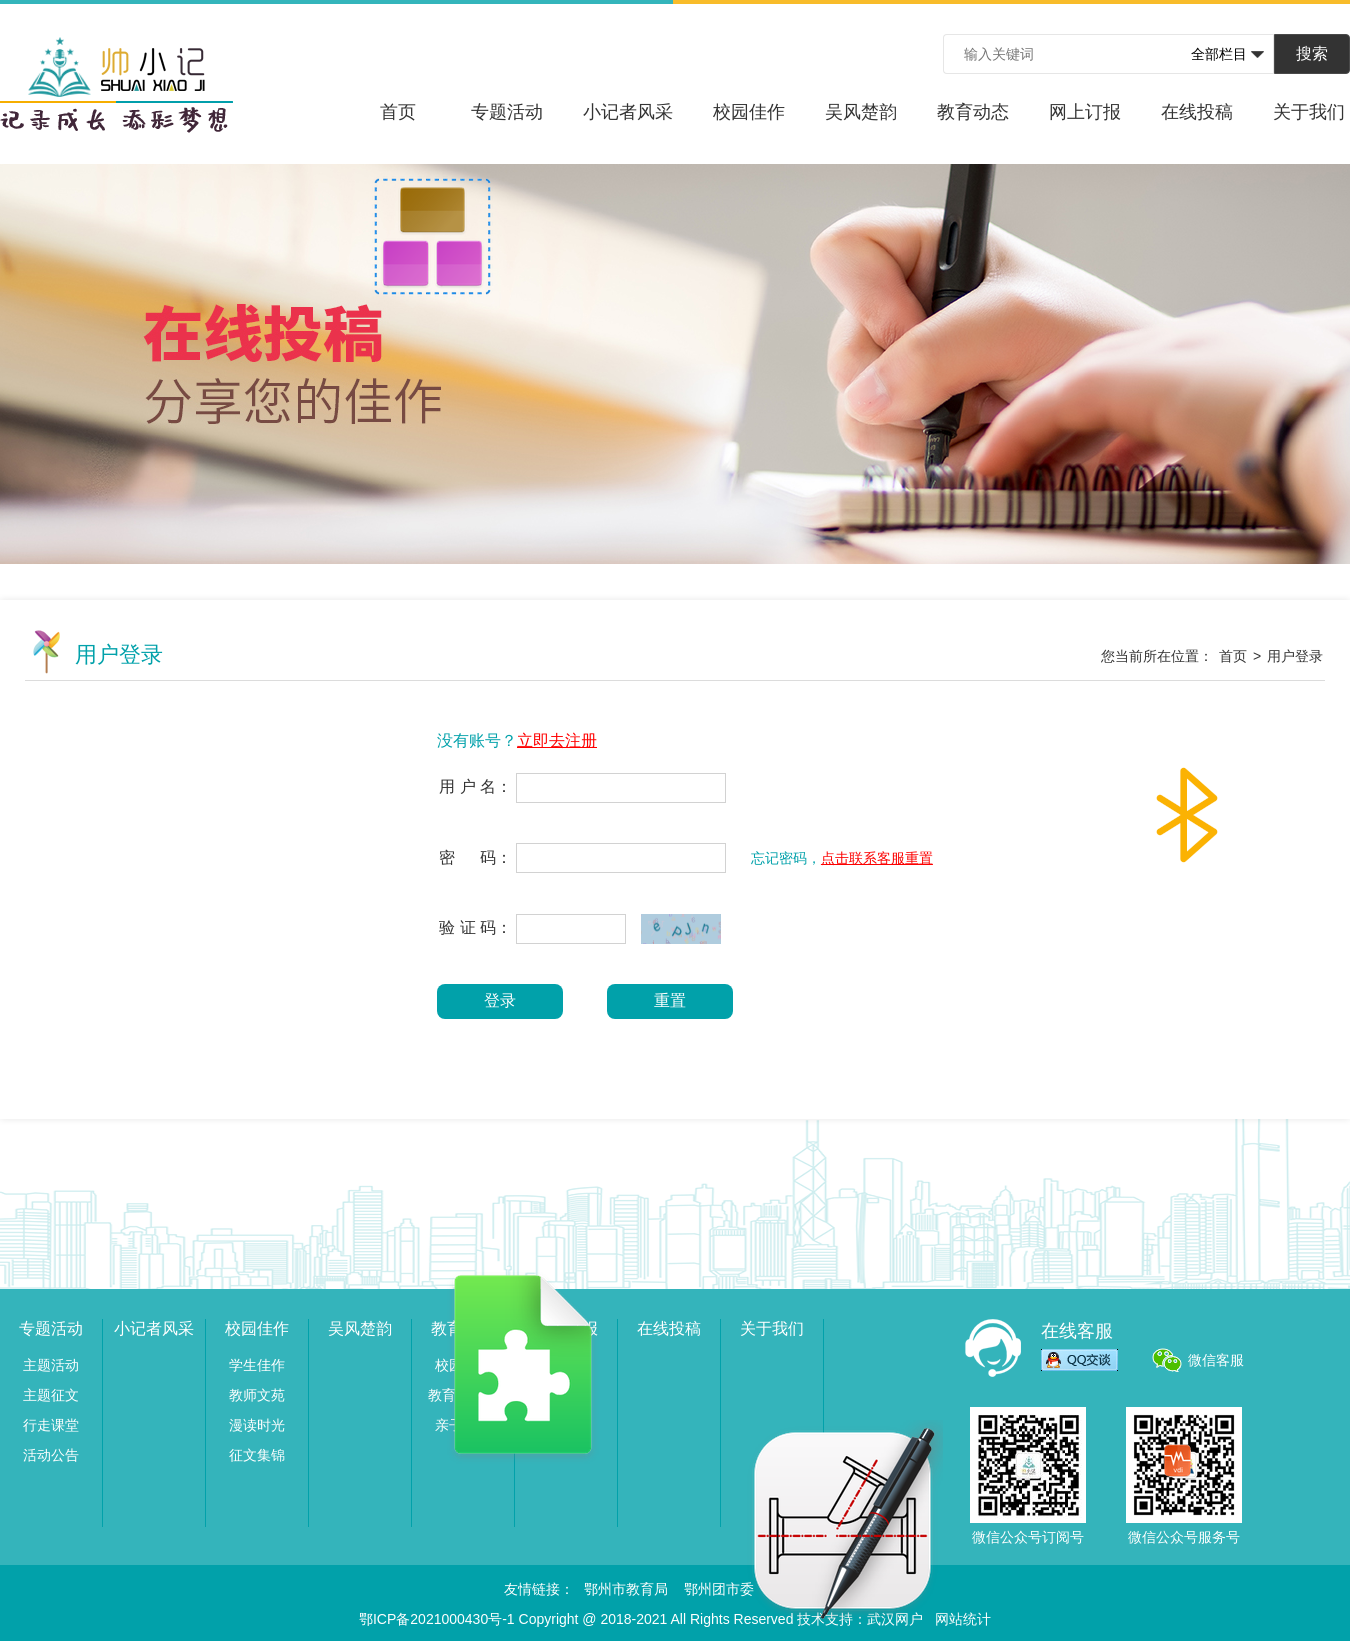  What do you see at coordinates (842, 1520) in the screenshot?
I see `open QCAD drafting application` at bounding box center [842, 1520].